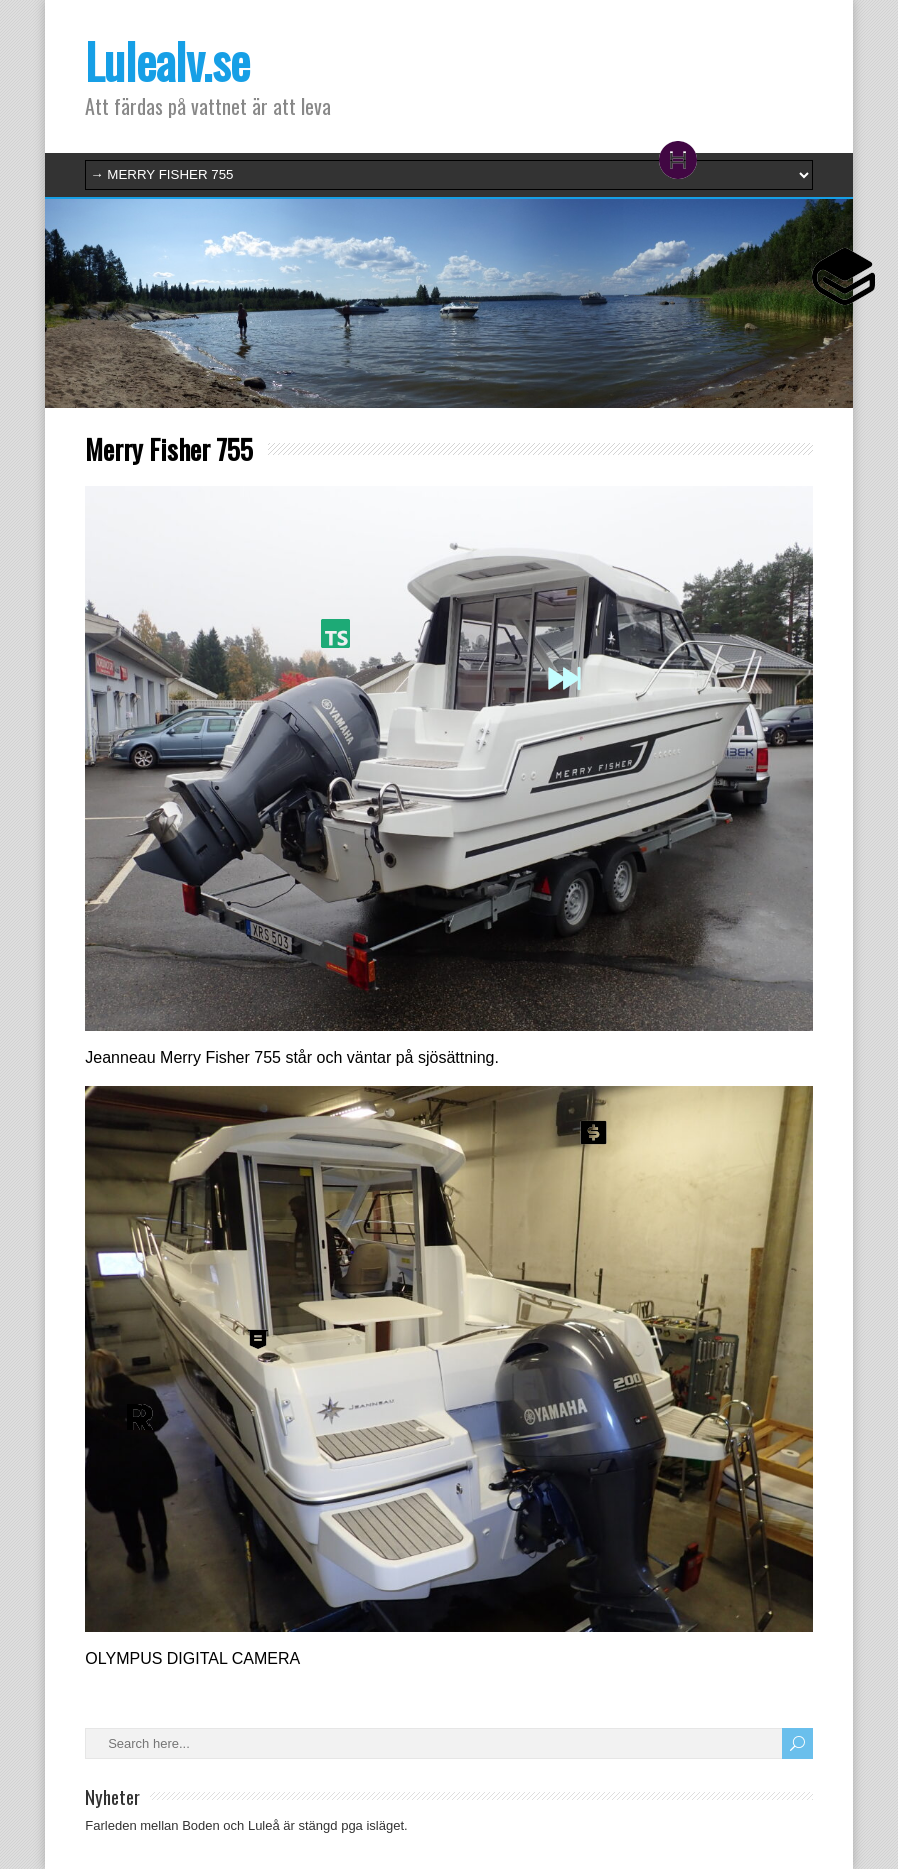  Describe the element at coordinates (678, 160) in the screenshot. I see `hedera hashgraph platform logo` at that location.